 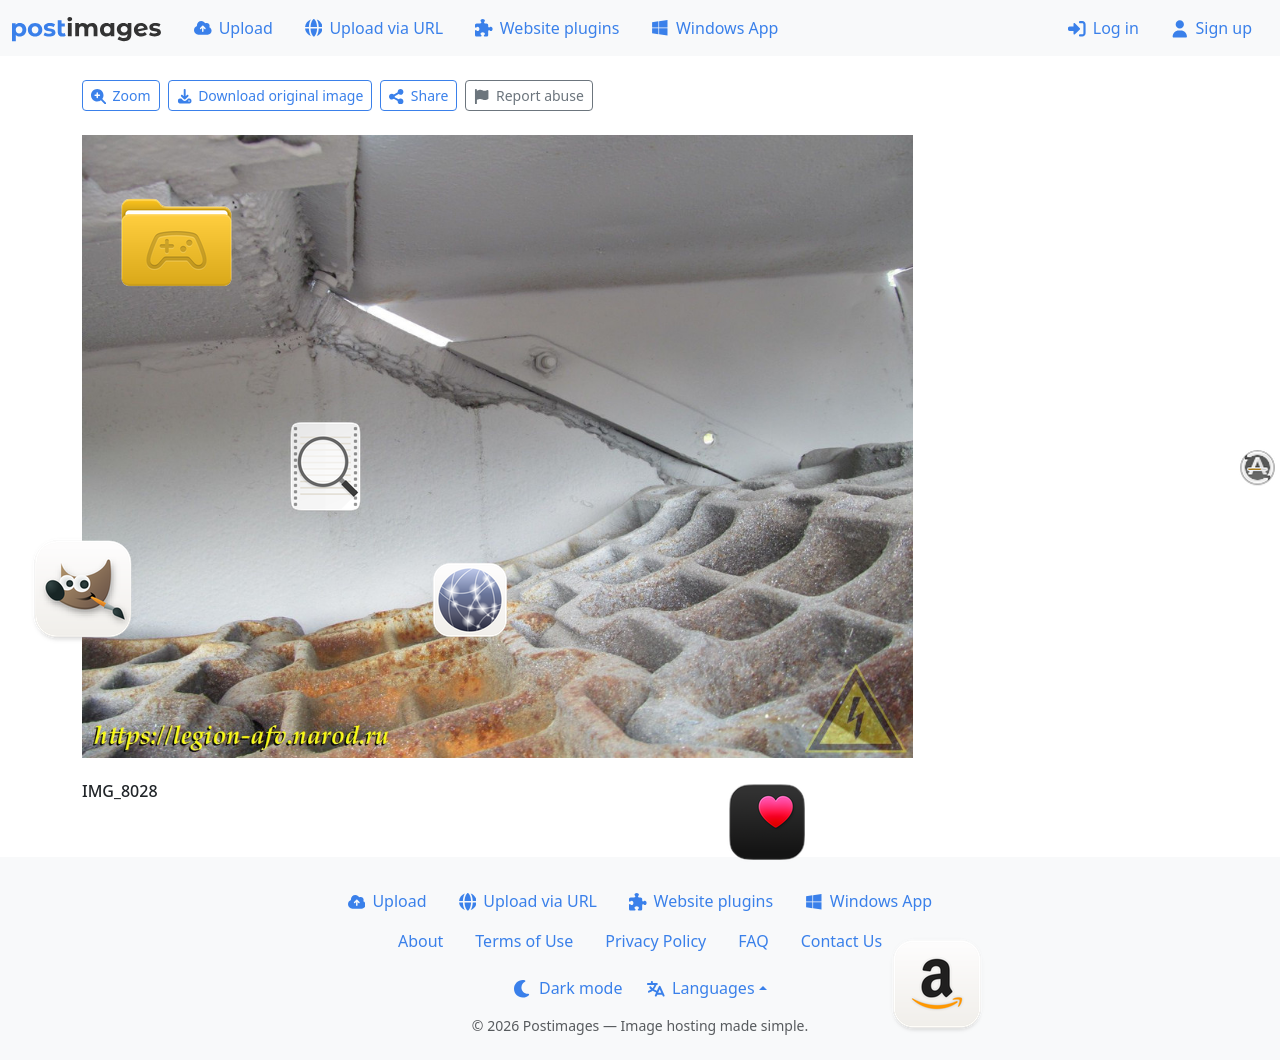 What do you see at coordinates (470, 600) in the screenshot?
I see `access network file system or shared storage` at bounding box center [470, 600].